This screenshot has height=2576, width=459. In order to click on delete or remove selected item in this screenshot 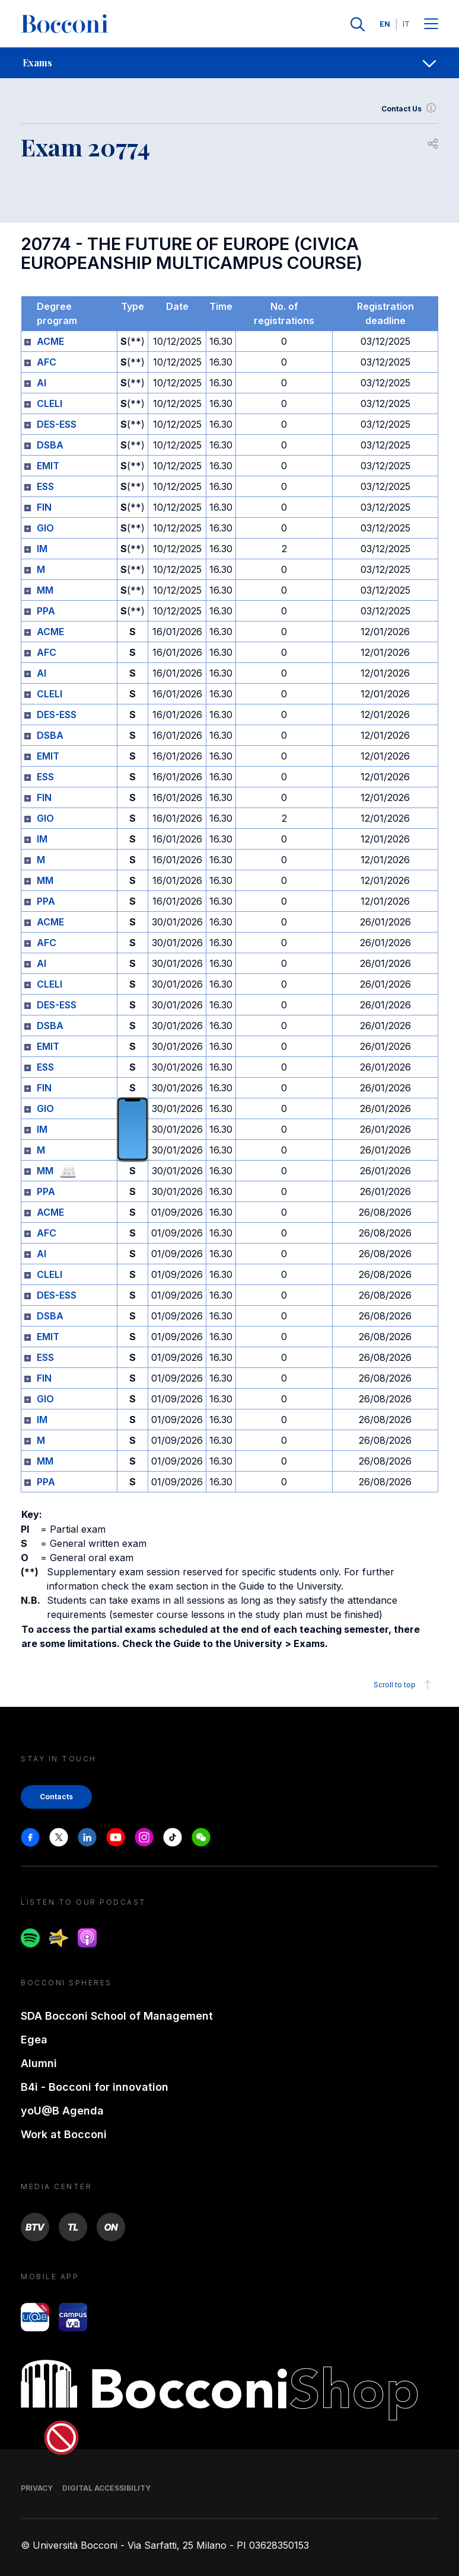, I will do `click(61, 2437)`.